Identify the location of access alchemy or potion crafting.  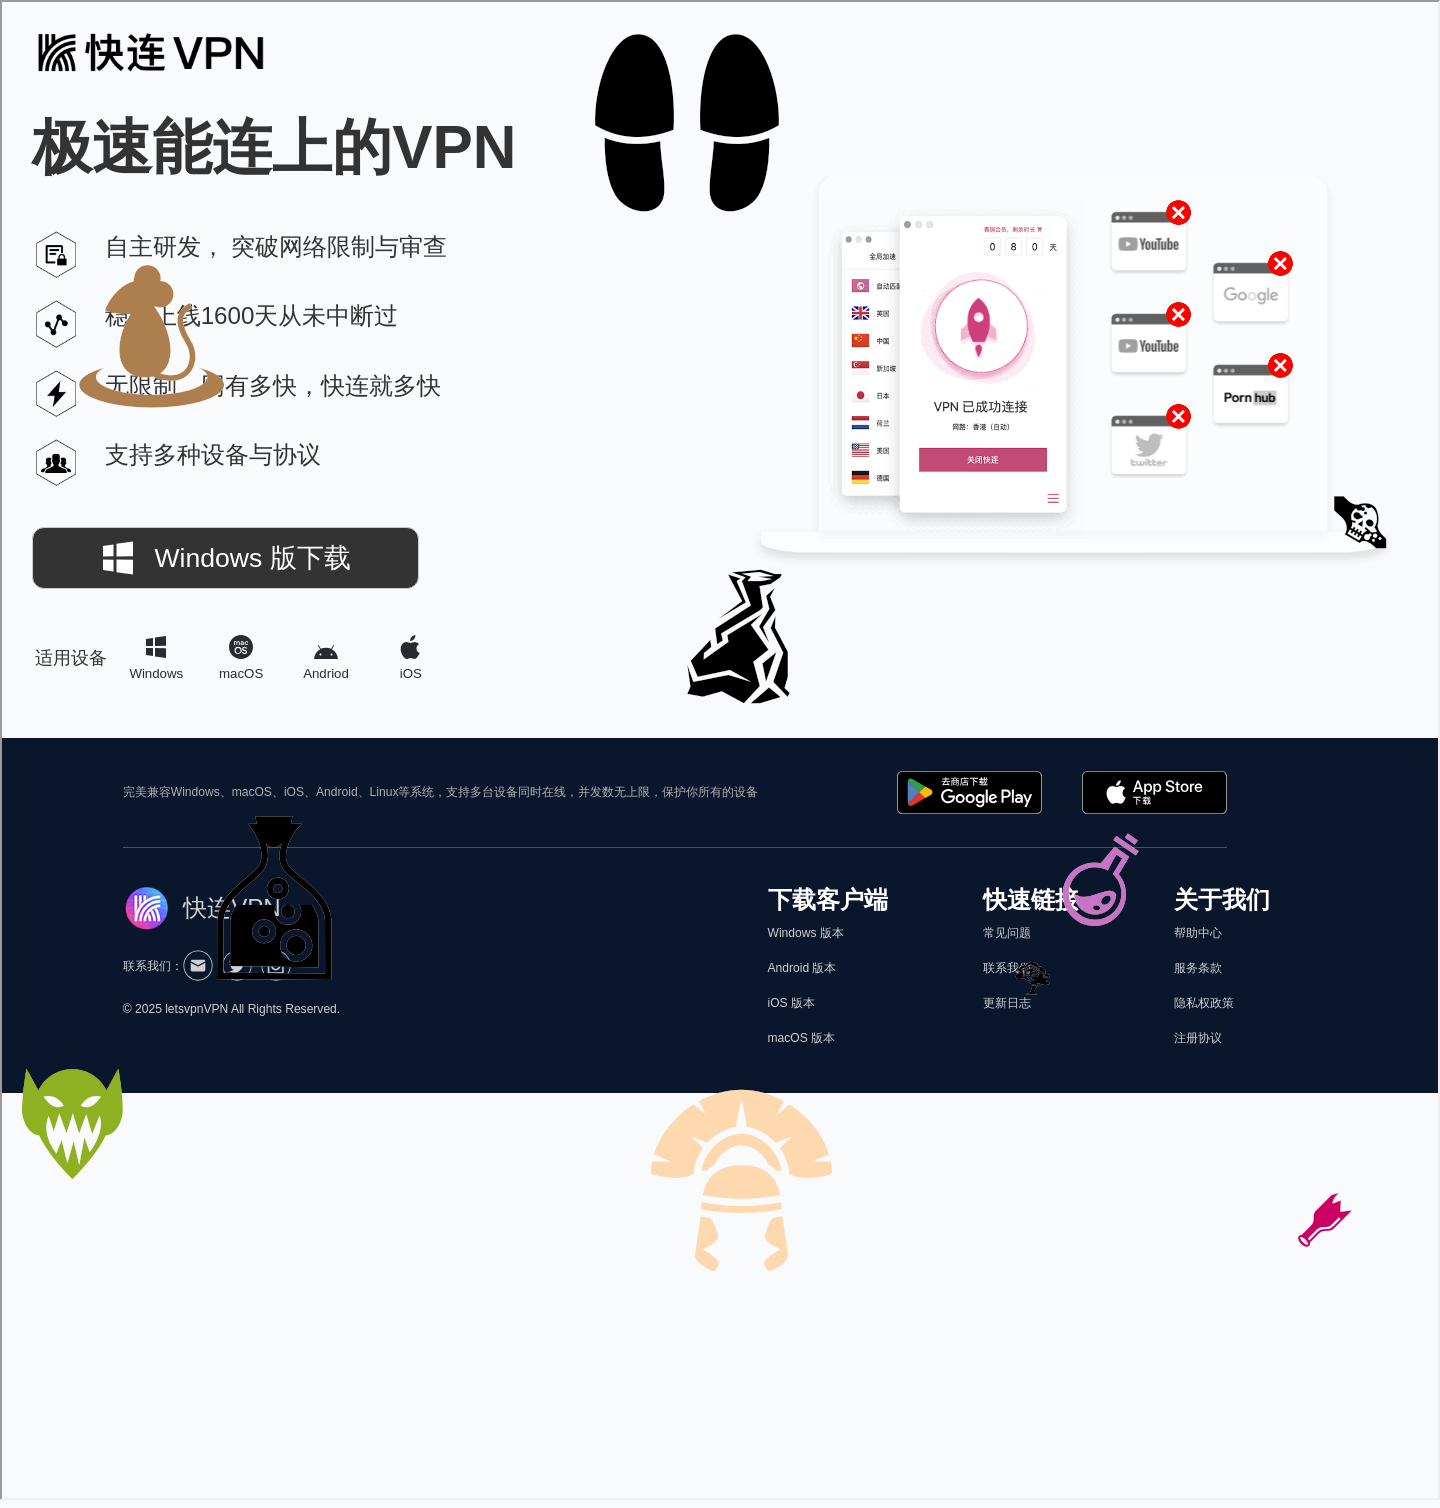
(279, 897).